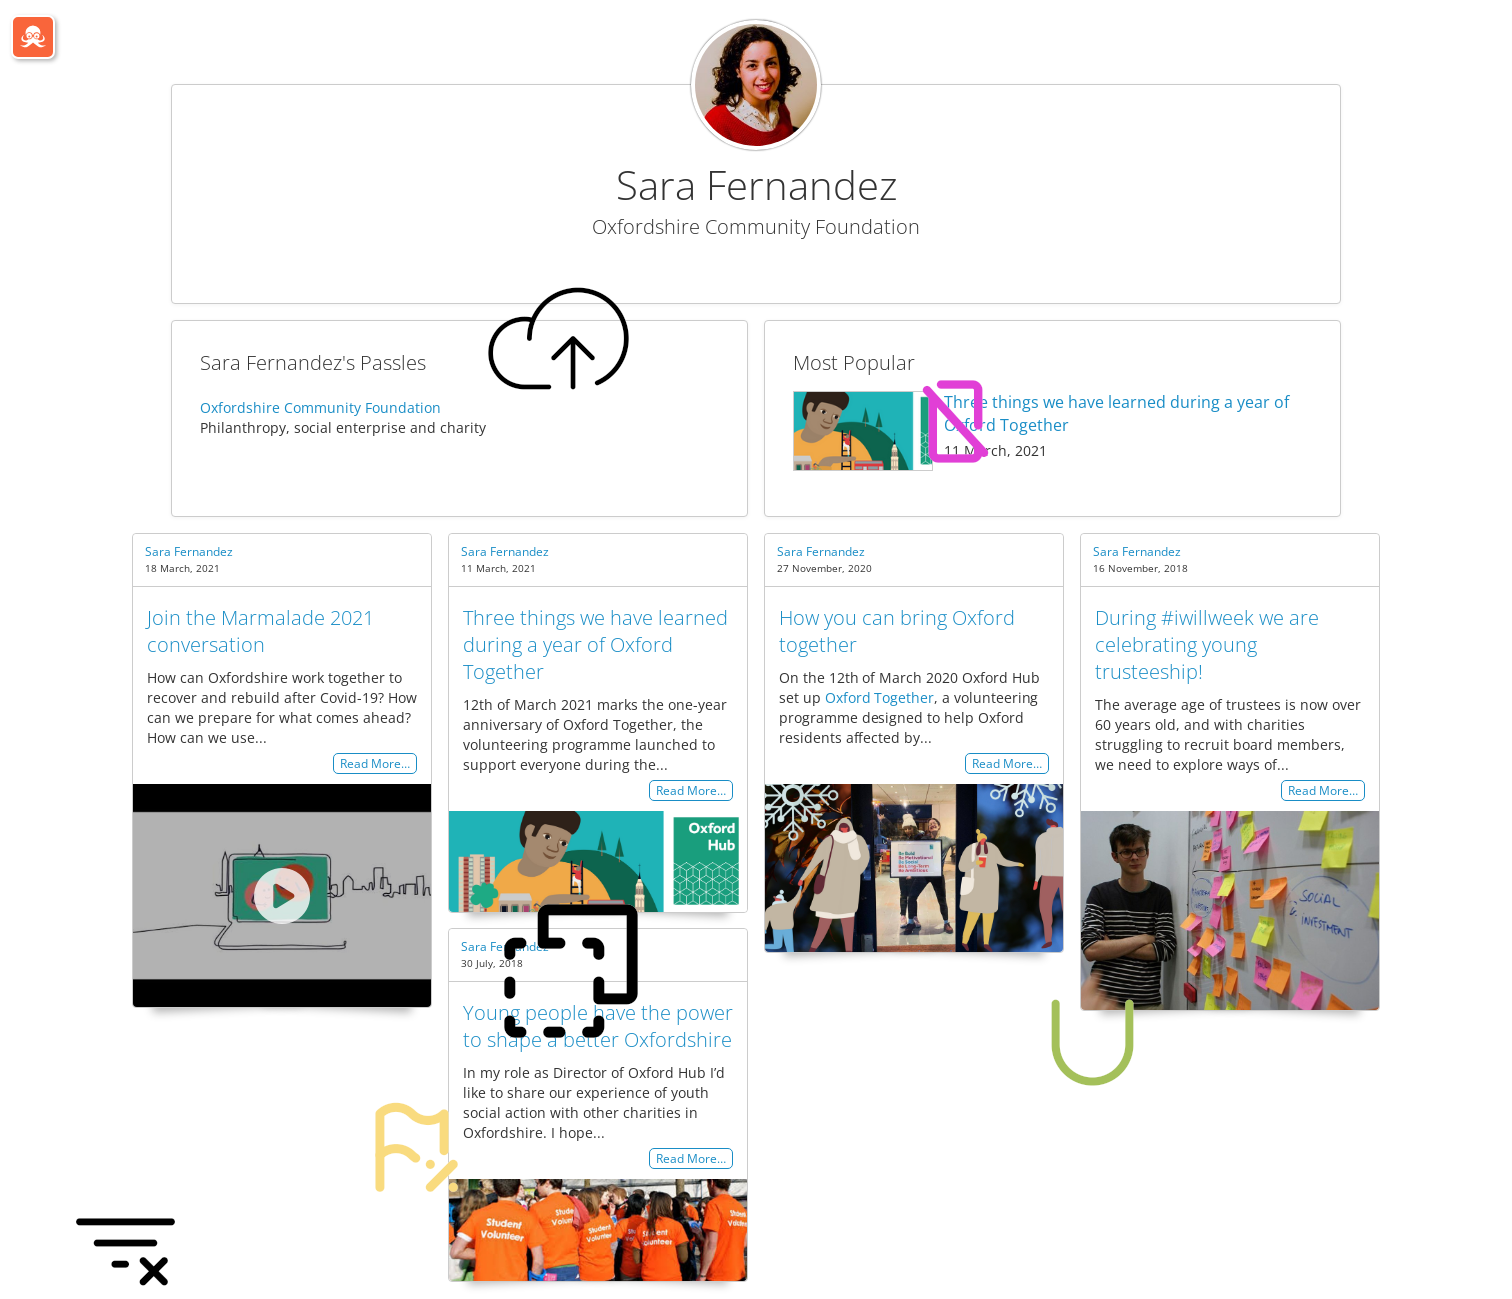  I want to click on view flagged discounts or promotions, so click(412, 1146).